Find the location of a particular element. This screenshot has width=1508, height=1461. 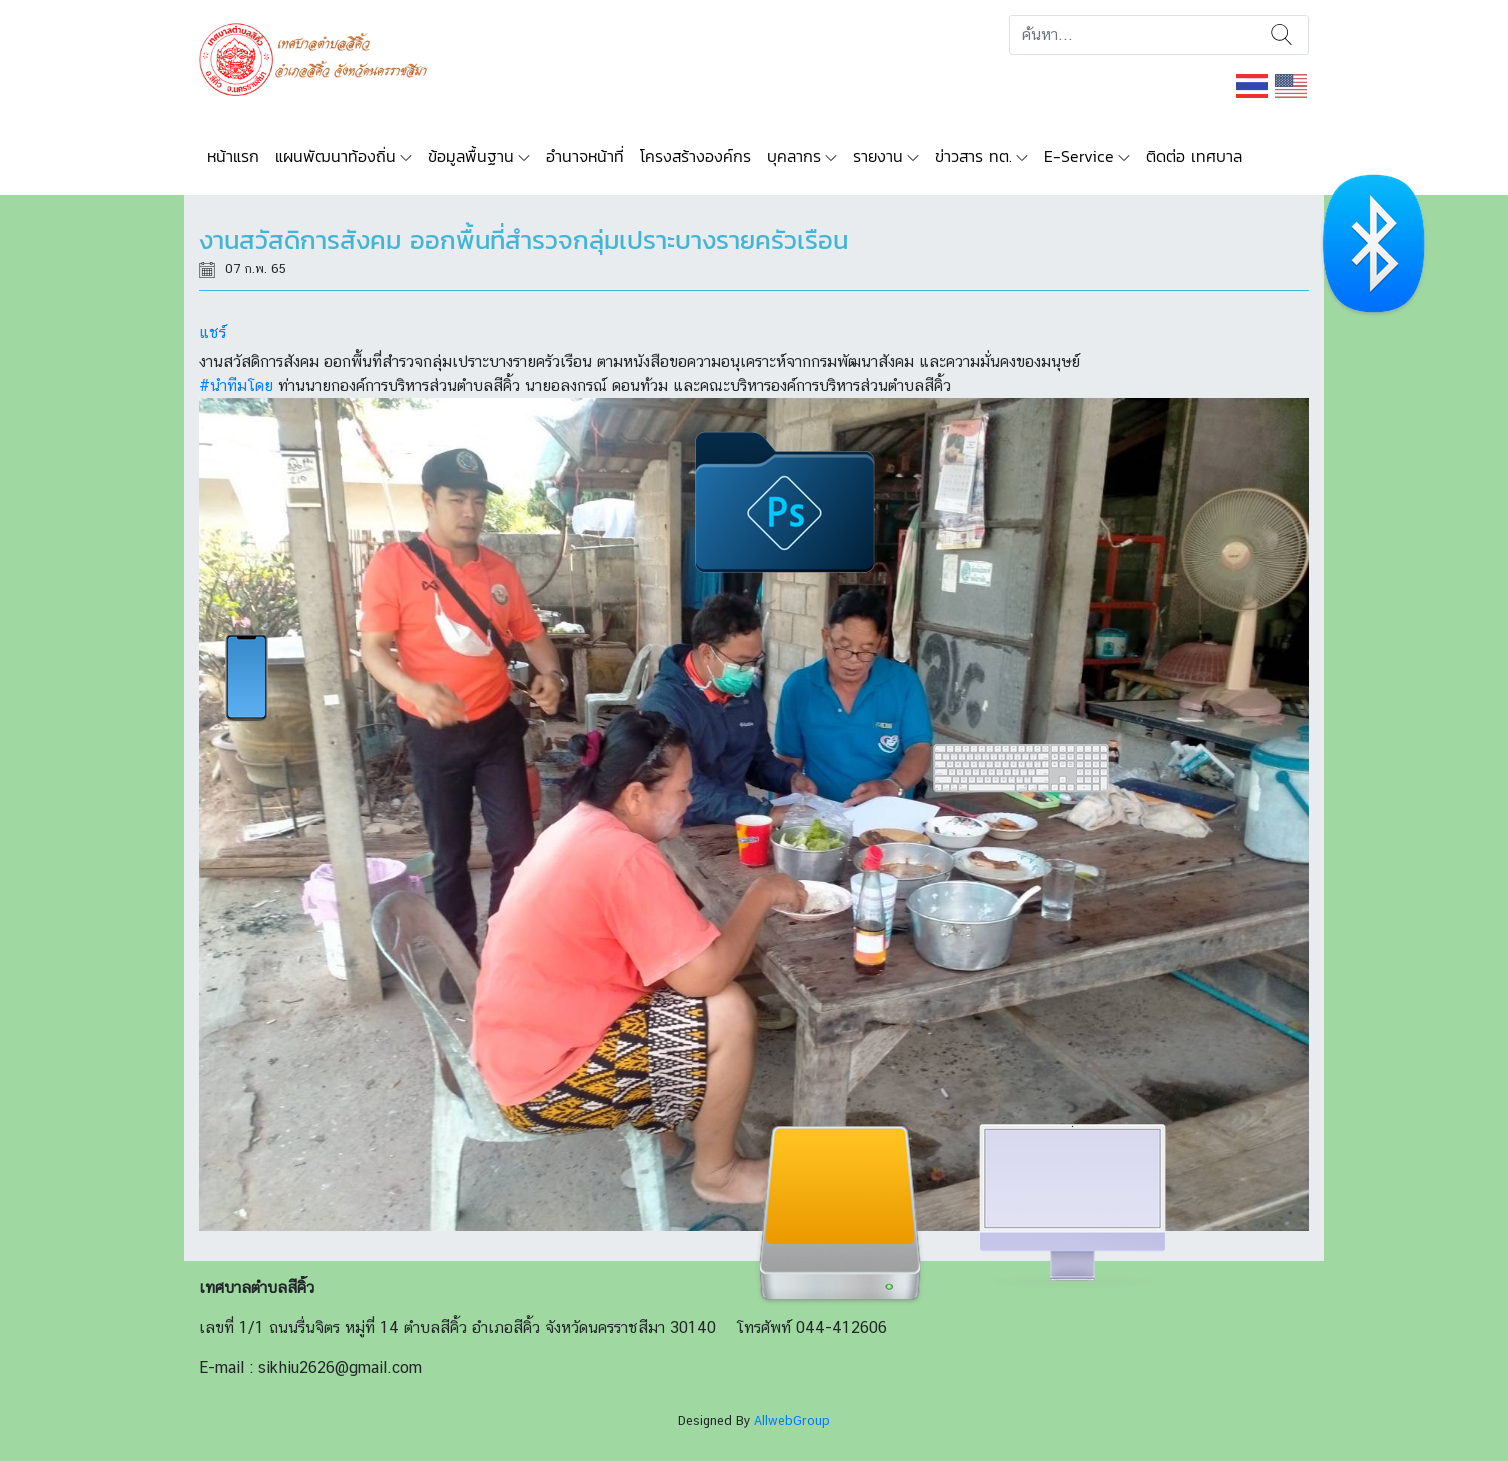

manage bluetooth connections and devices is located at coordinates (1375, 243).